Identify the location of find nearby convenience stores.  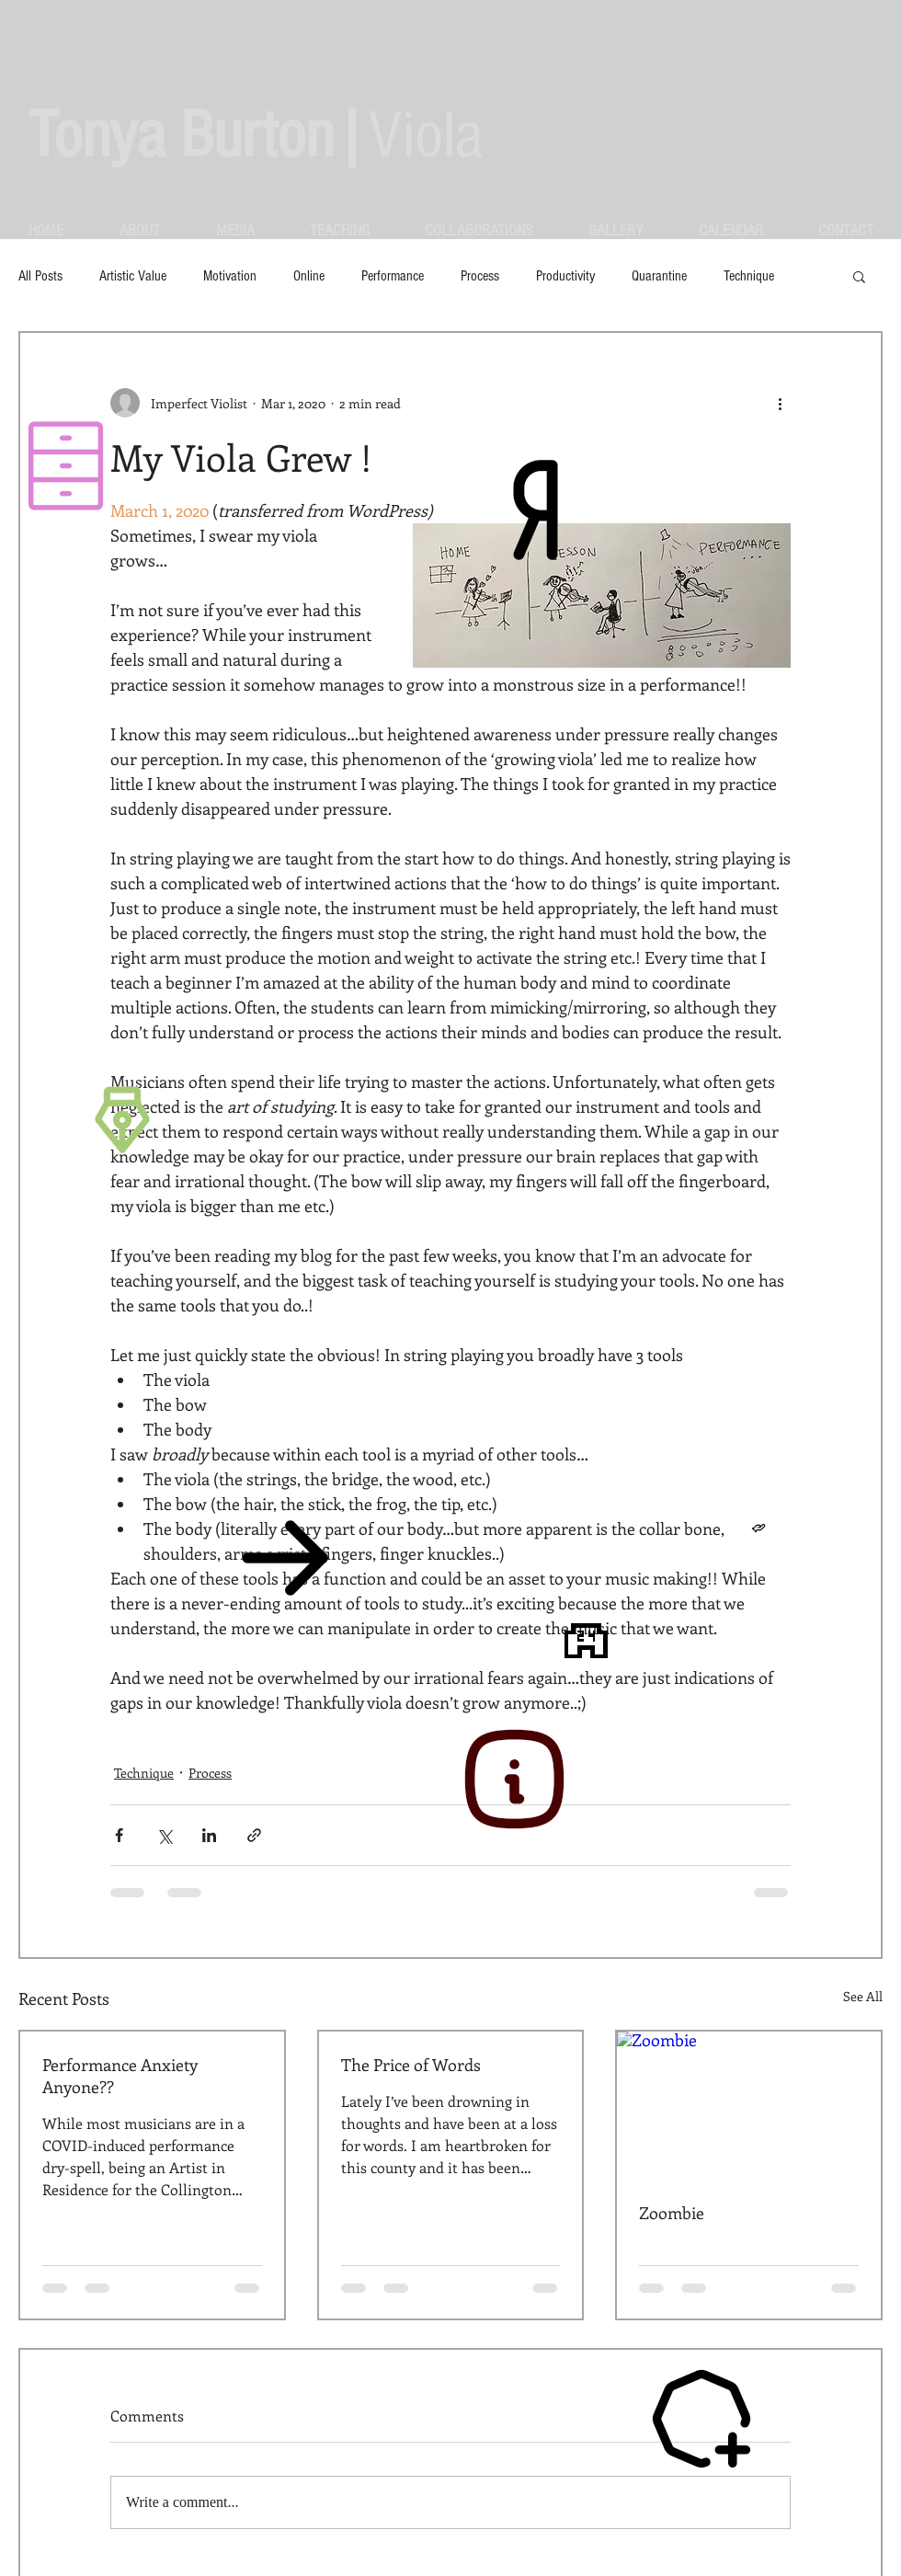
(586, 1641).